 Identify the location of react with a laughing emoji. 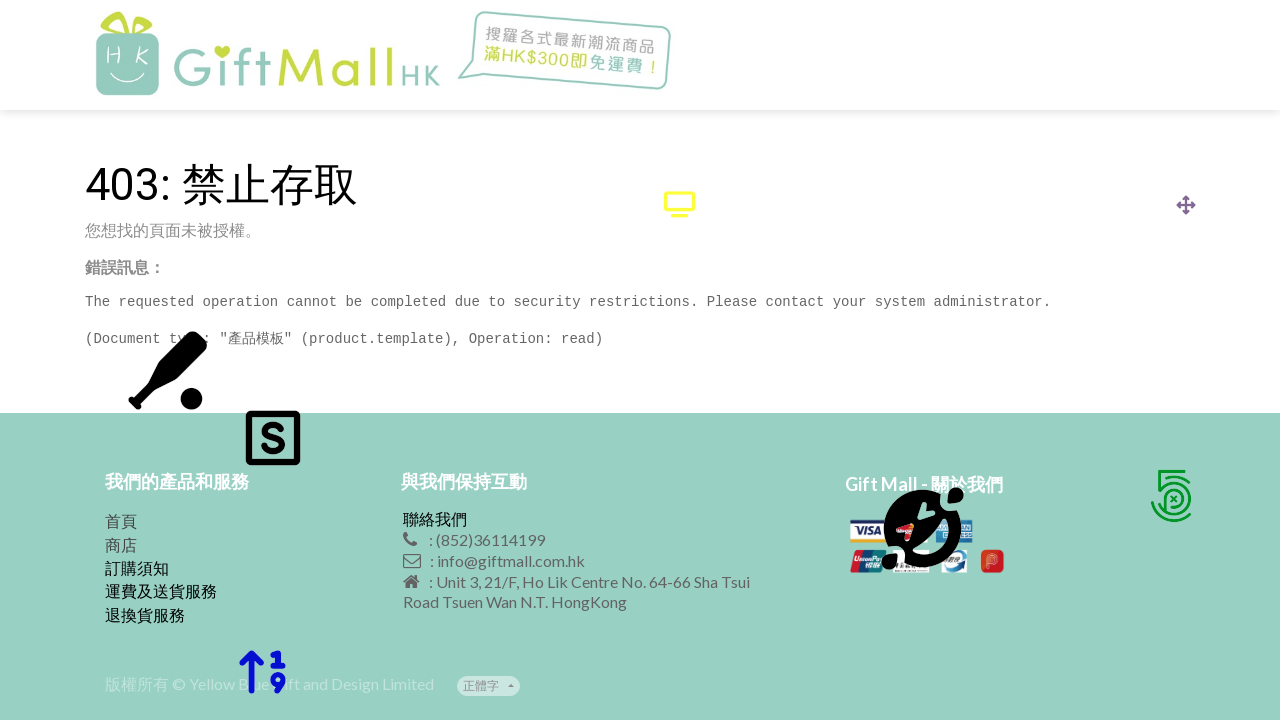
(922, 528).